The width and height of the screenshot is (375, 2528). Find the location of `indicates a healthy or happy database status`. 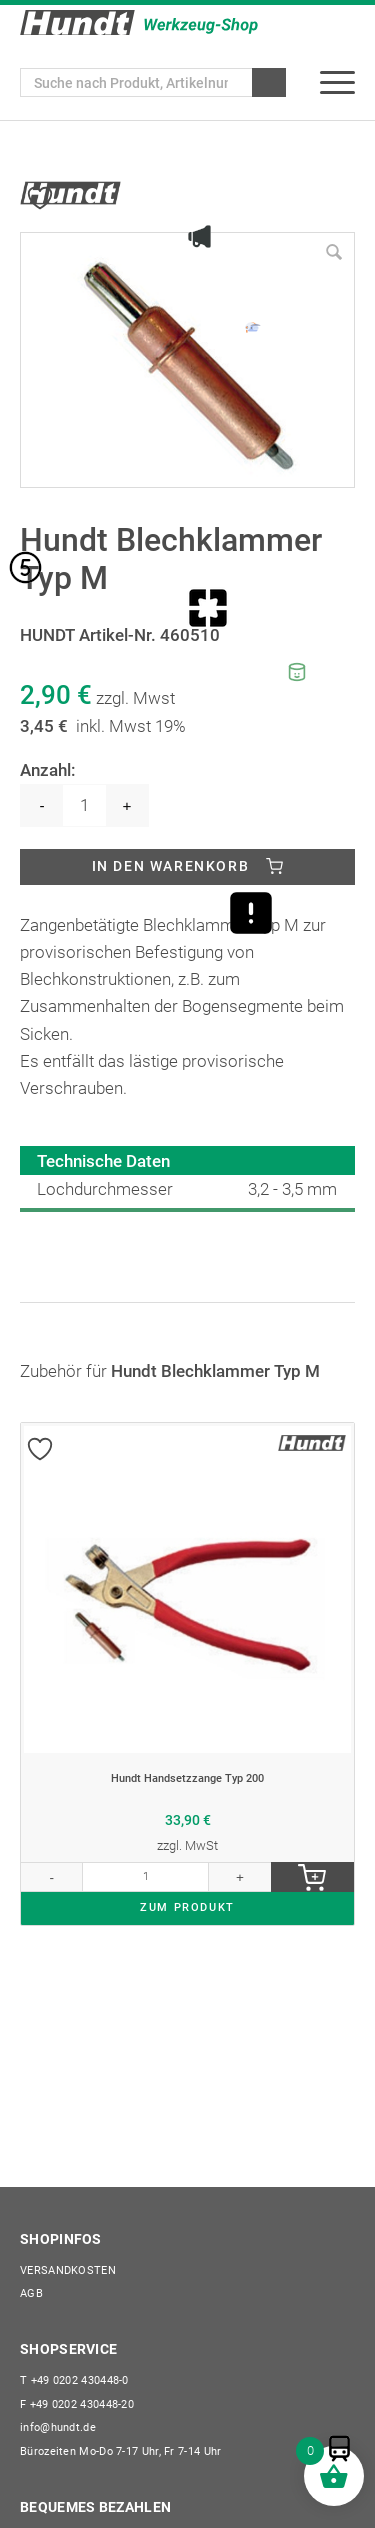

indicates a healthy or happy database status is located at coordinates (297, 672).